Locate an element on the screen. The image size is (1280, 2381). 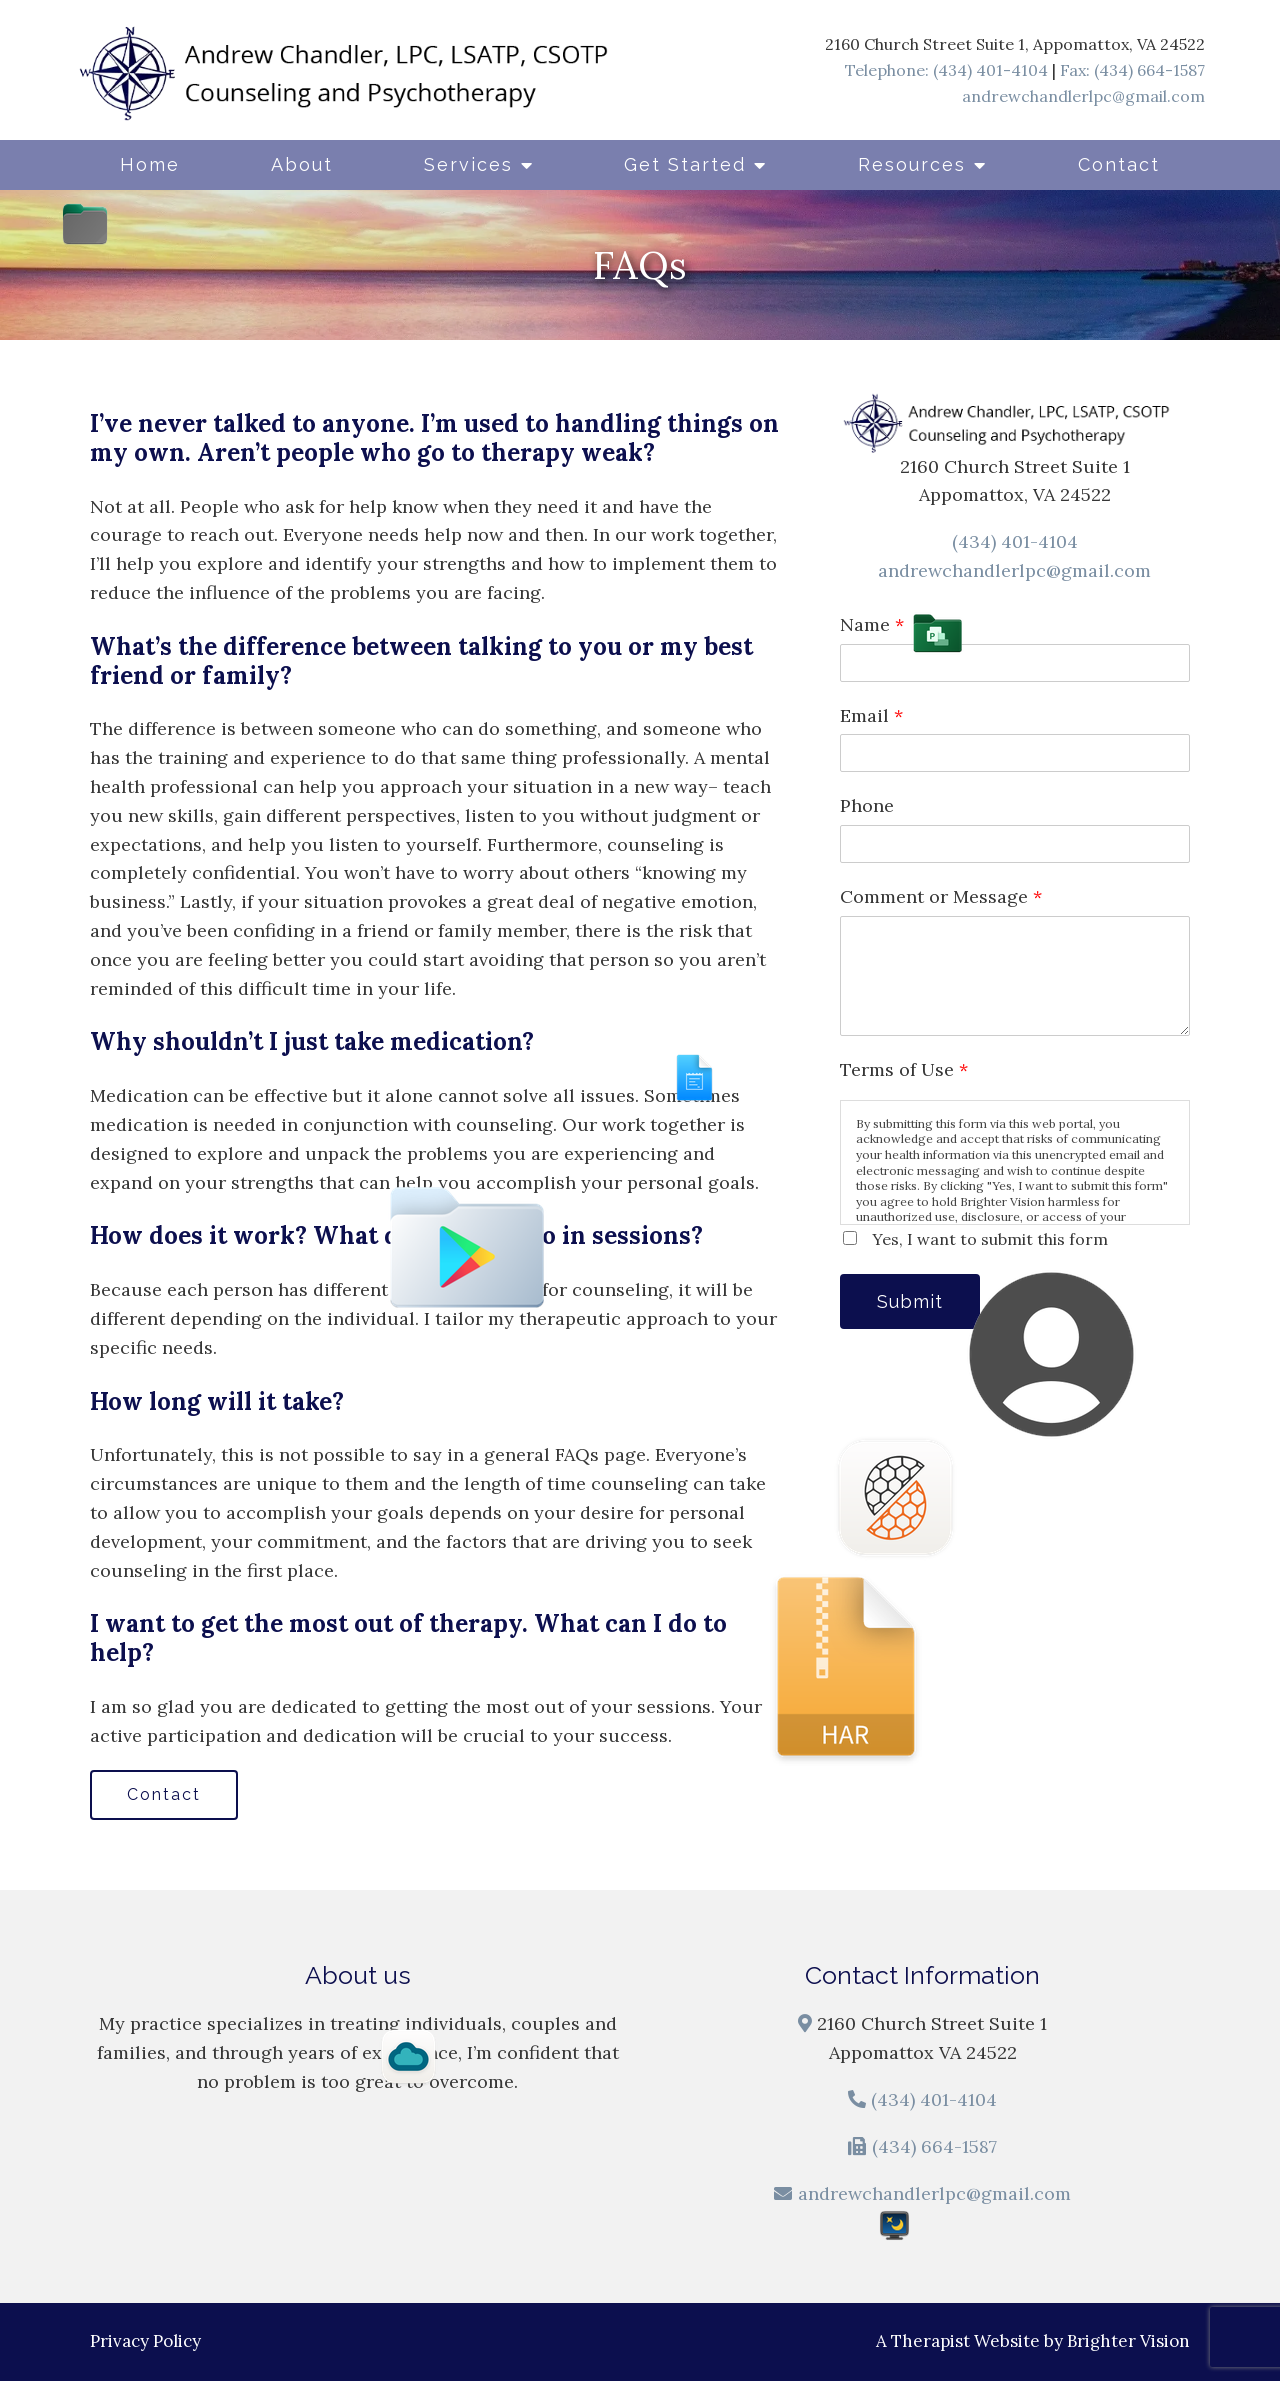
open file folder is located at coordinates (85, 224).